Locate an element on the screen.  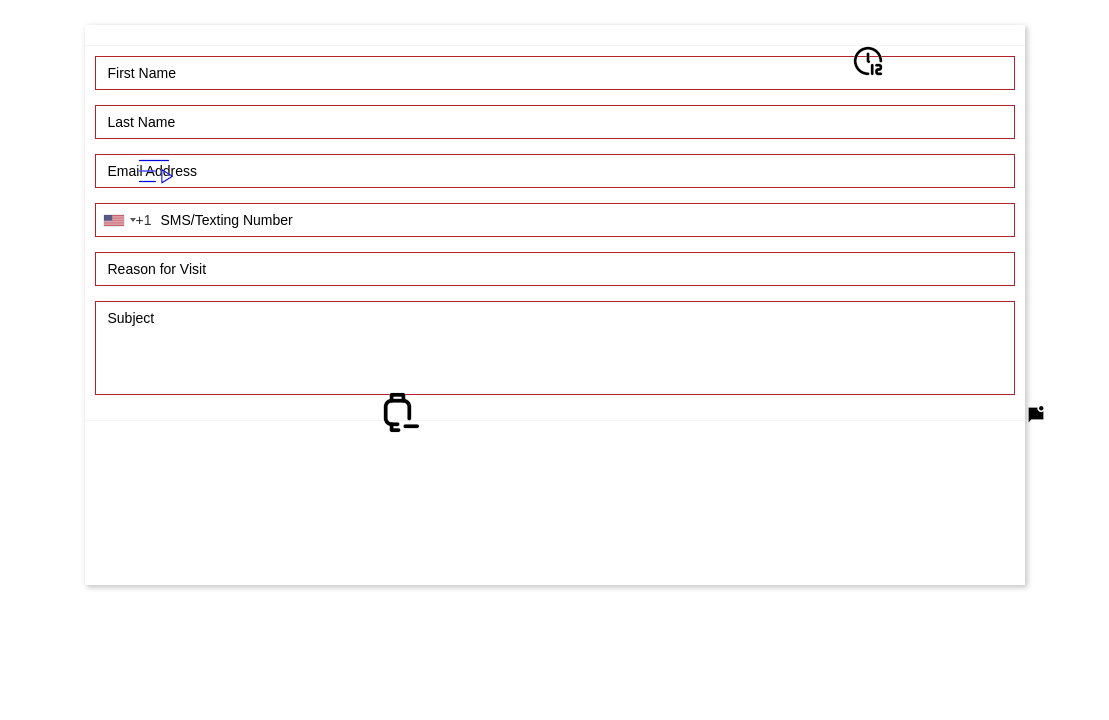
indicates unread messages in chat is located at coordinates (1036, 415).